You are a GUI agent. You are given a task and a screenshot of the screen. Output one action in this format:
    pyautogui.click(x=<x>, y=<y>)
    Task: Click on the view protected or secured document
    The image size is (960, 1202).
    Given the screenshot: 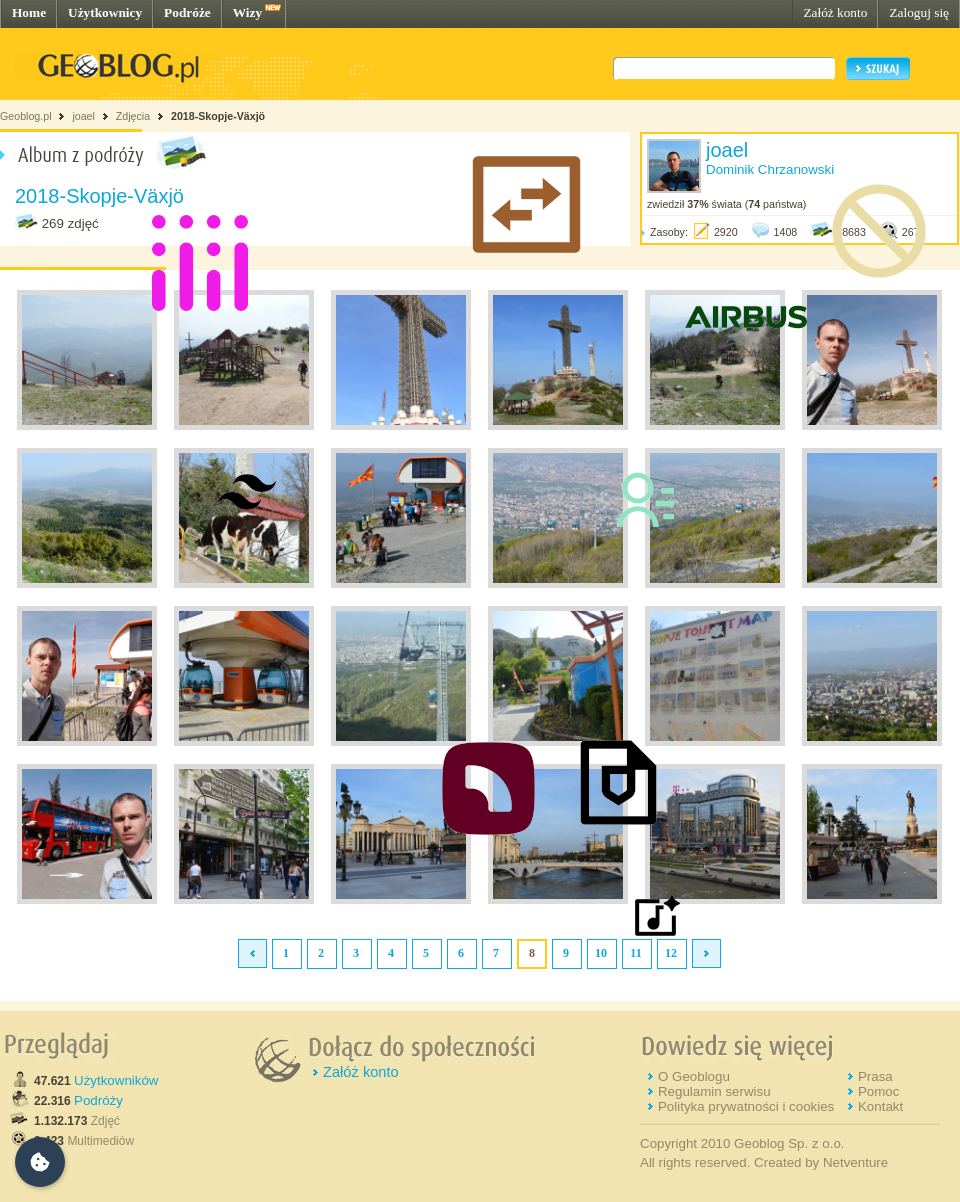 What is the action you would take?
    pyautogui.click(x=618, y=782)
    